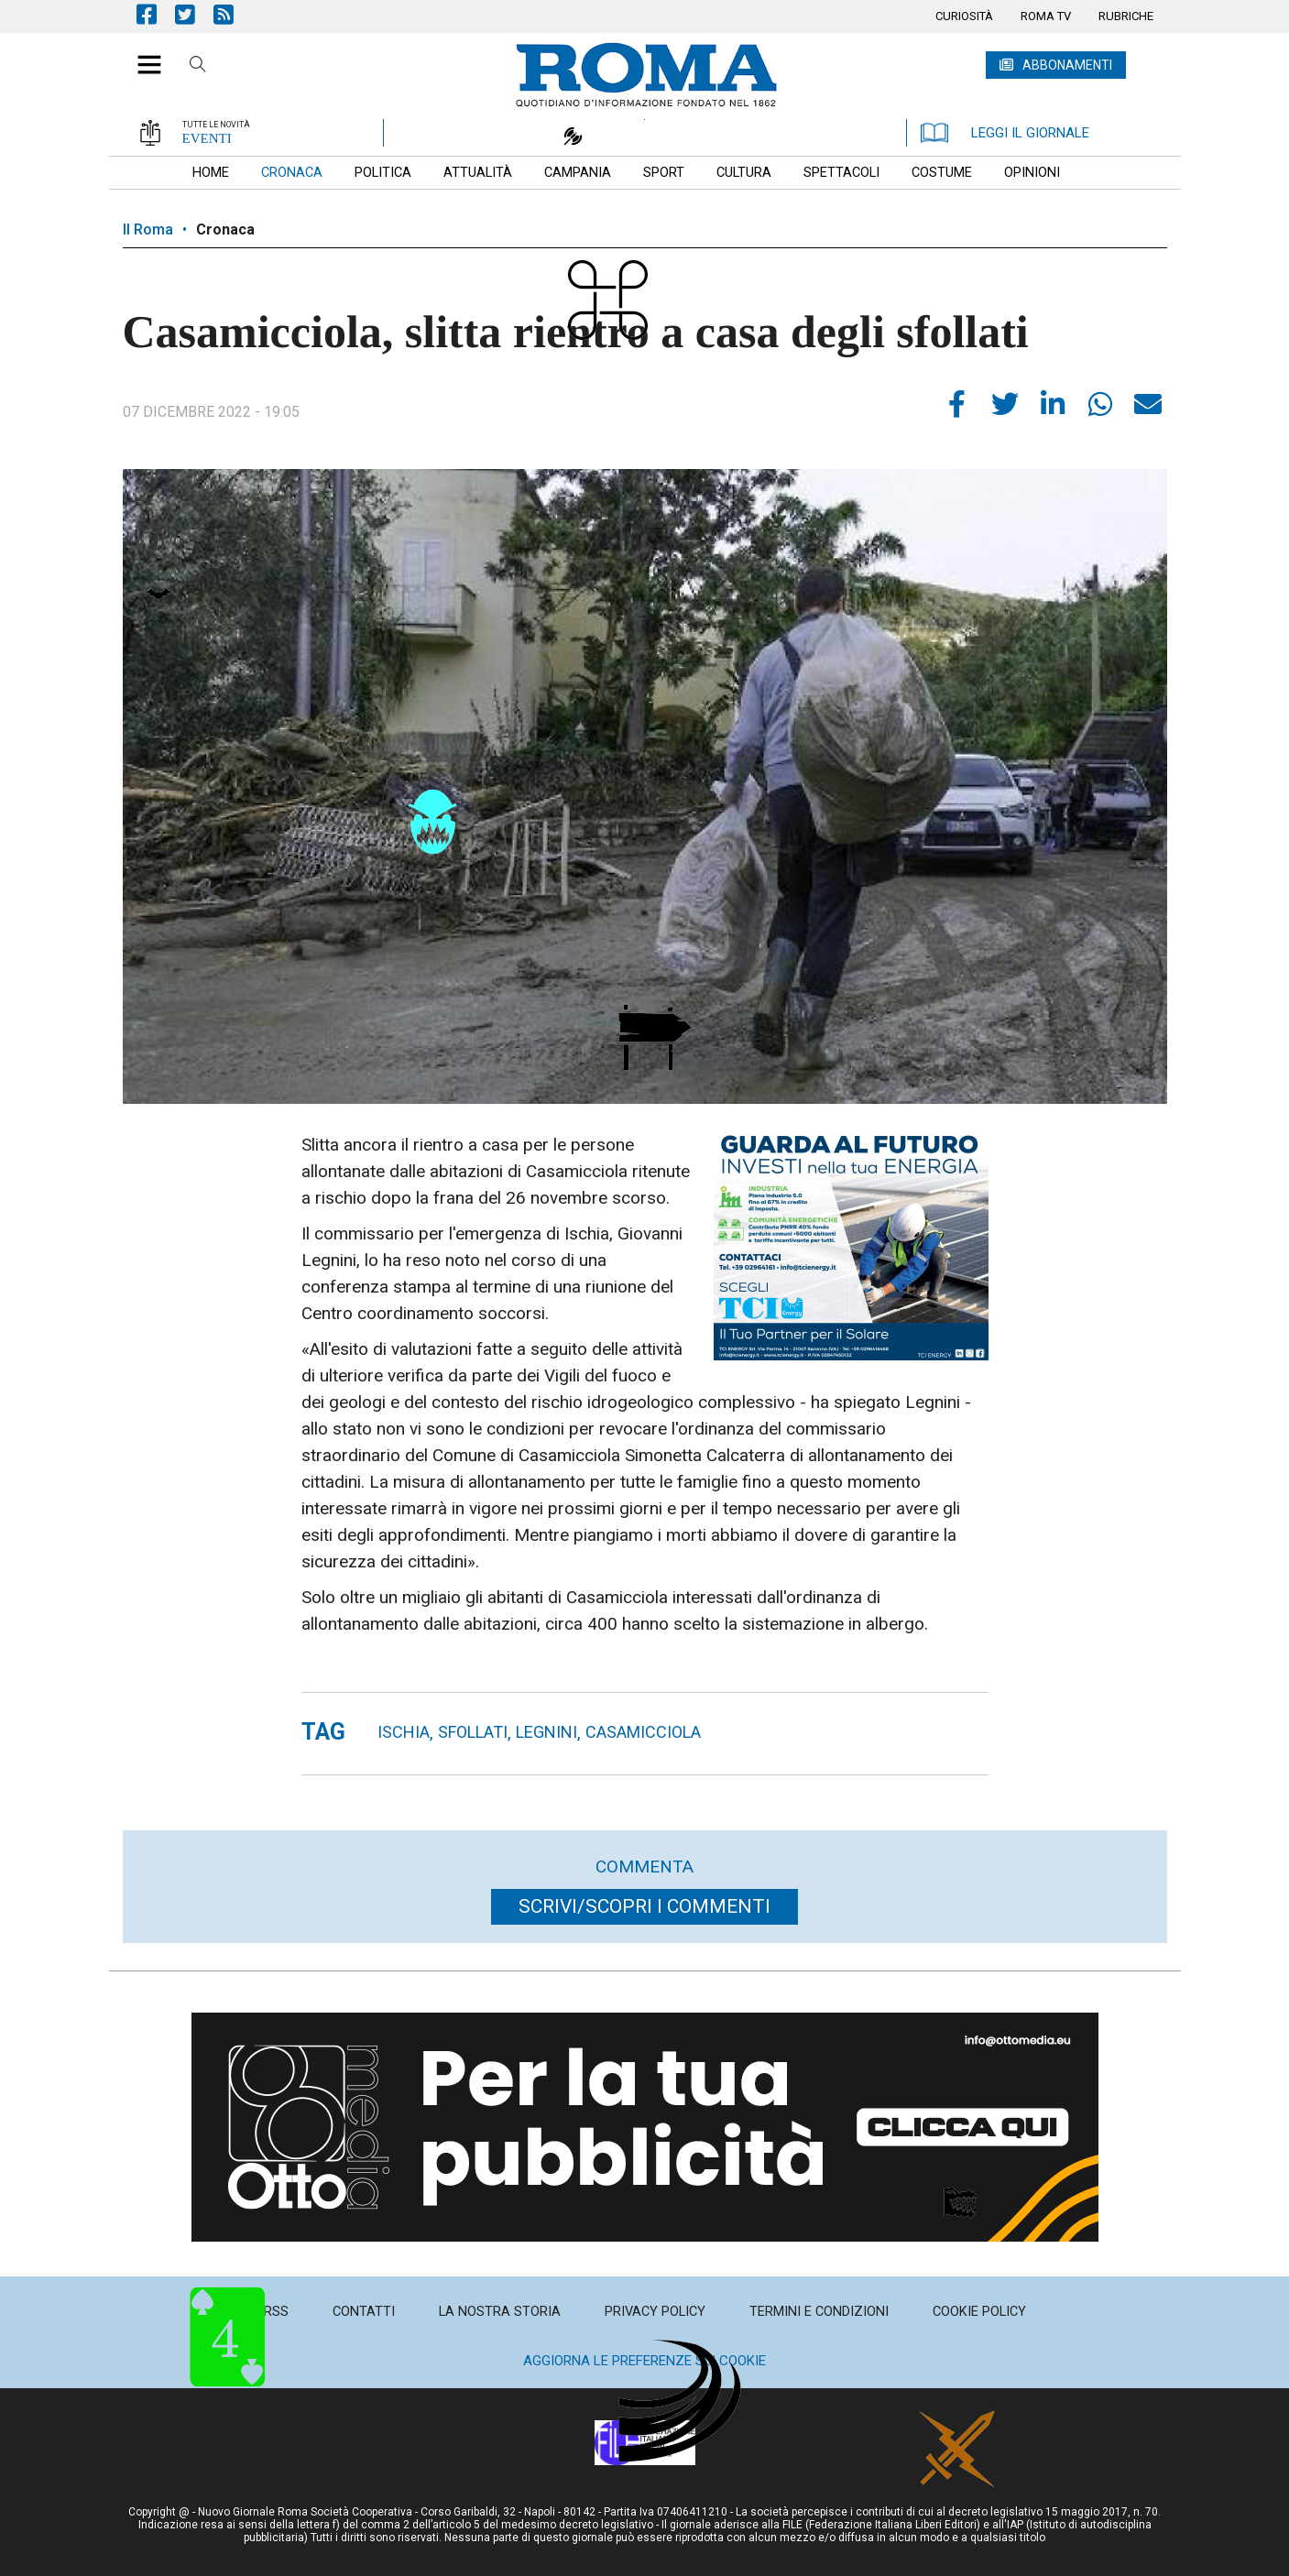 The width and height of the screenshot is (1289, 2576). I want to click on get directions or navigate to a destination, so click(655, 1034).